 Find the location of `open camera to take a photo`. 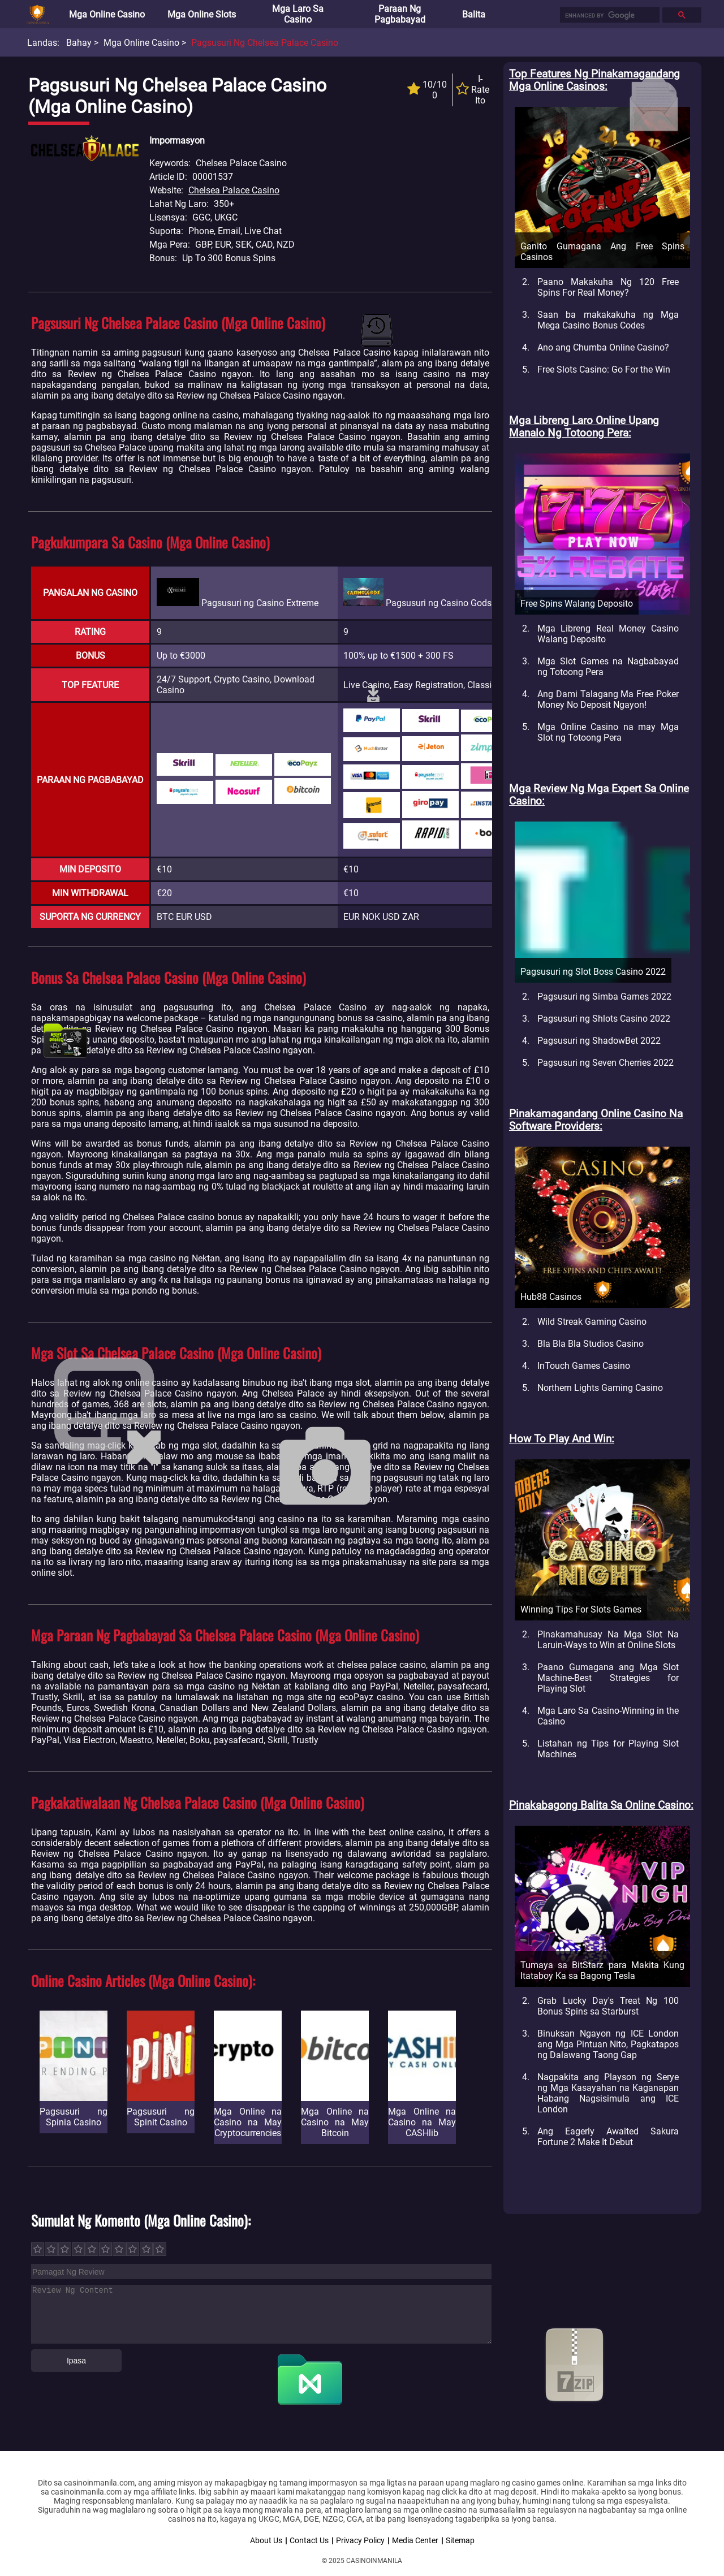

open camera to take a photo is located at coordinates (325, 1466).